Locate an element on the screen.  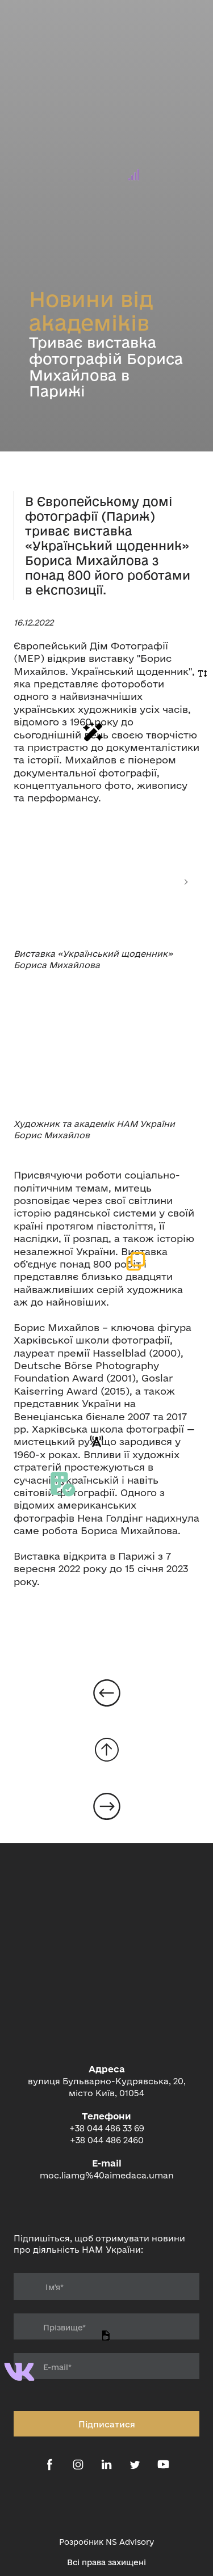
apply automatic enhancements or effects is located at coordinates (93, 732).